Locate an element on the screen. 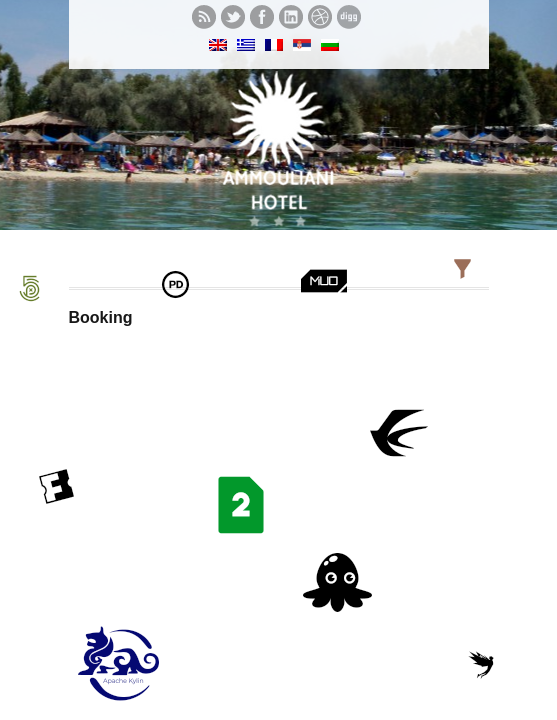 This screenshot has height=720, width=557. Apache Kylin project logo is located at coordinates (118, 663).